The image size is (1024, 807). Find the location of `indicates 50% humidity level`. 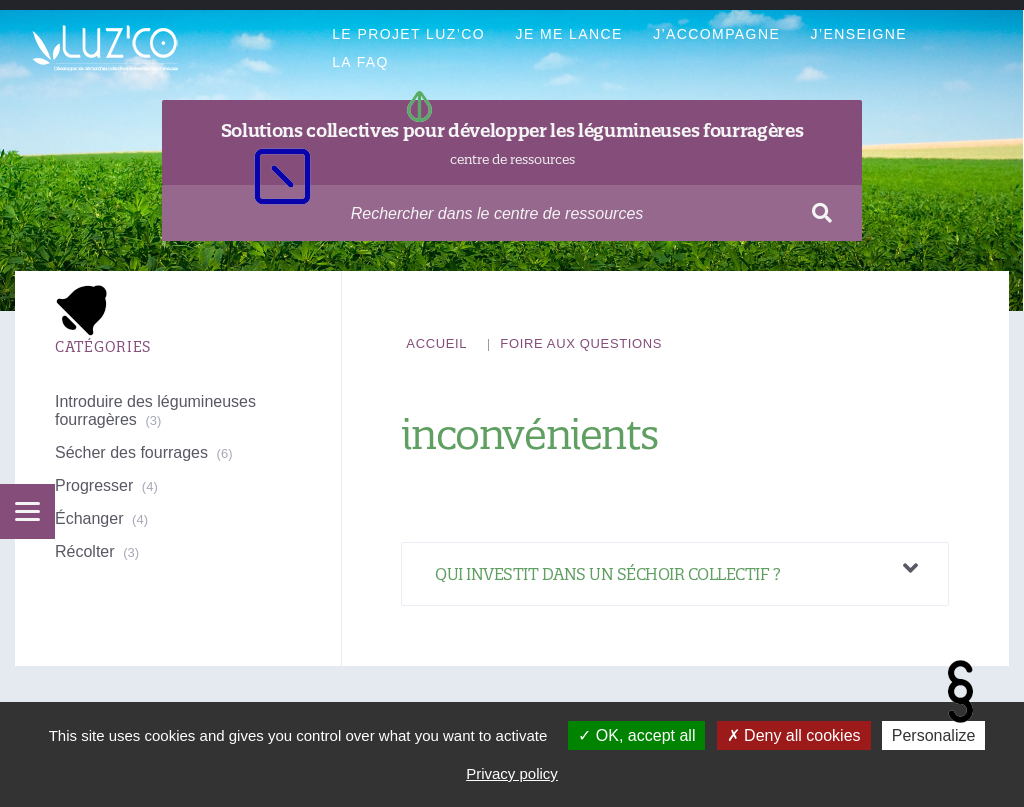

indicates 50% humidity level is located at coordinates (419, 106).